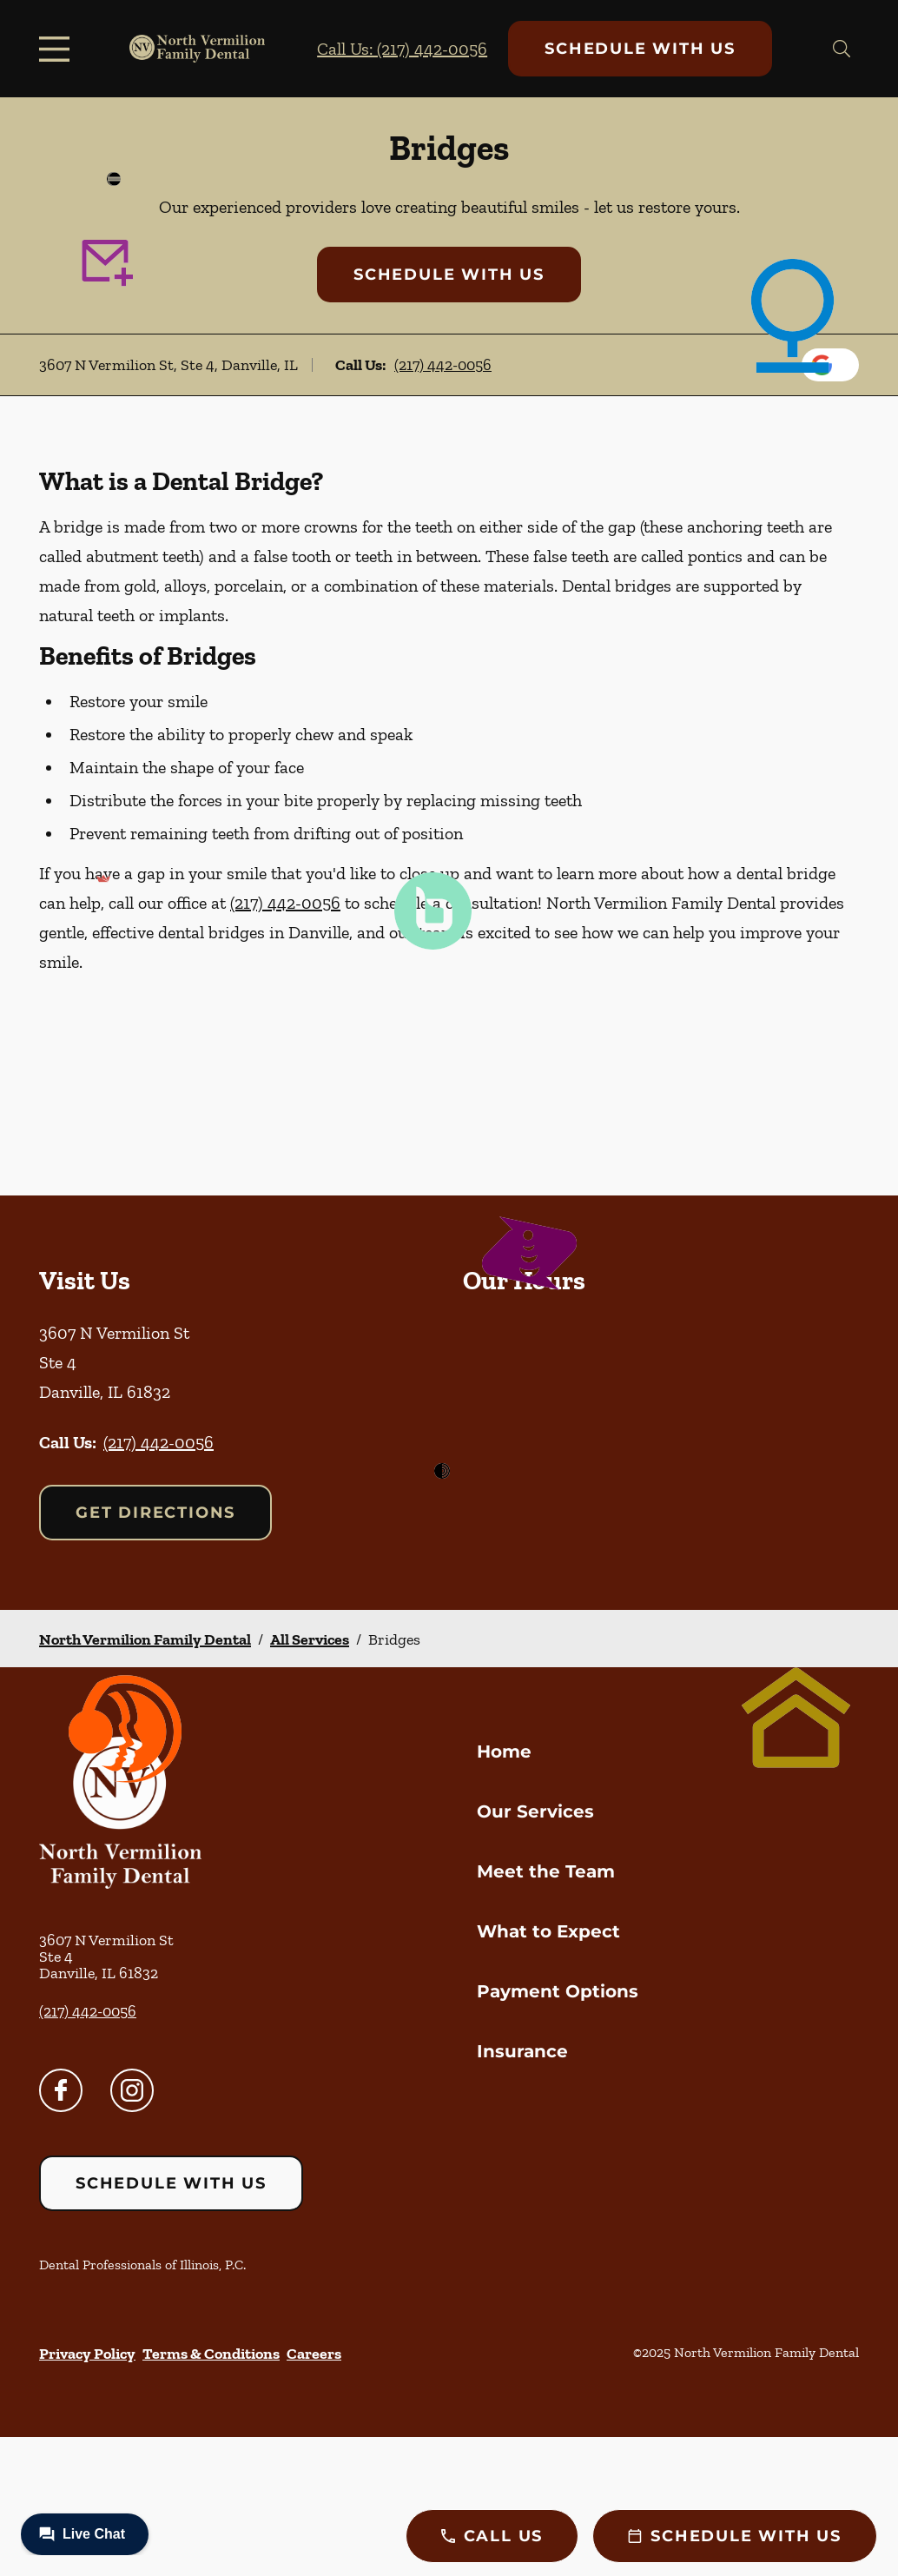 This screenshot has height=2576, width=898. I want to click on open BigBlueButton video conferencing app, so click(432, 911).